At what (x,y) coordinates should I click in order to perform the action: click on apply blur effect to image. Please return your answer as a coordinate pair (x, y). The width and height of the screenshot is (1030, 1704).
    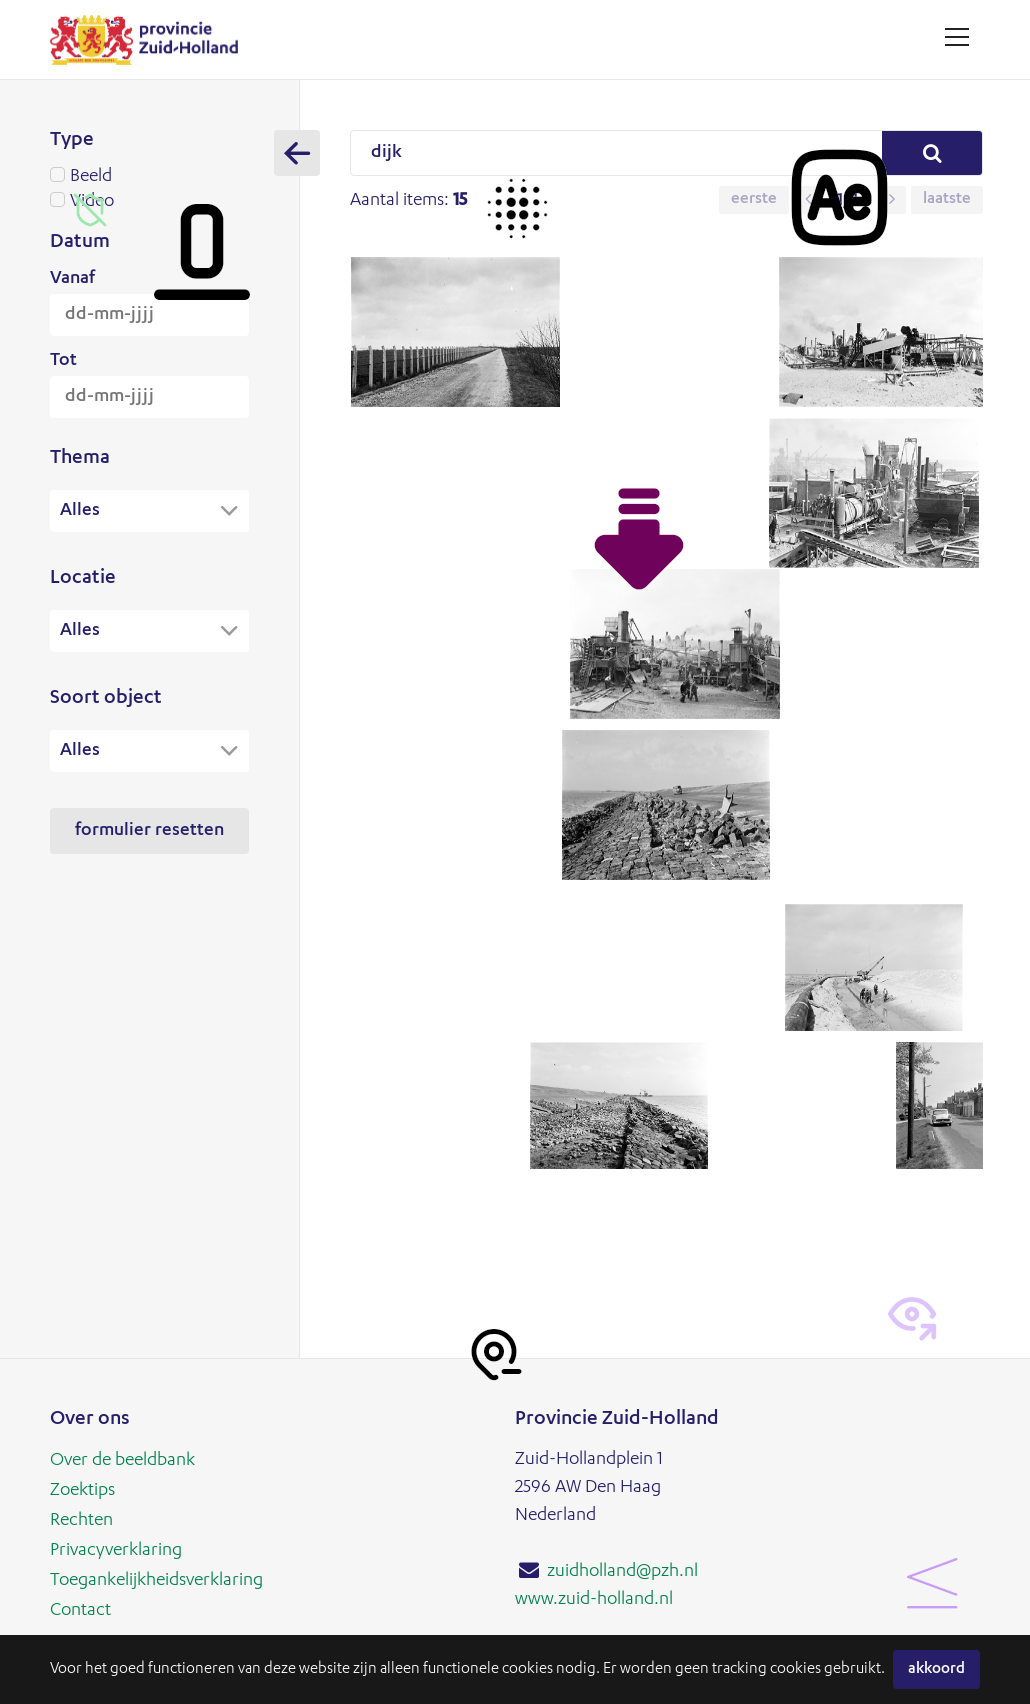
    Looking at the image, I should click on (517, 208).